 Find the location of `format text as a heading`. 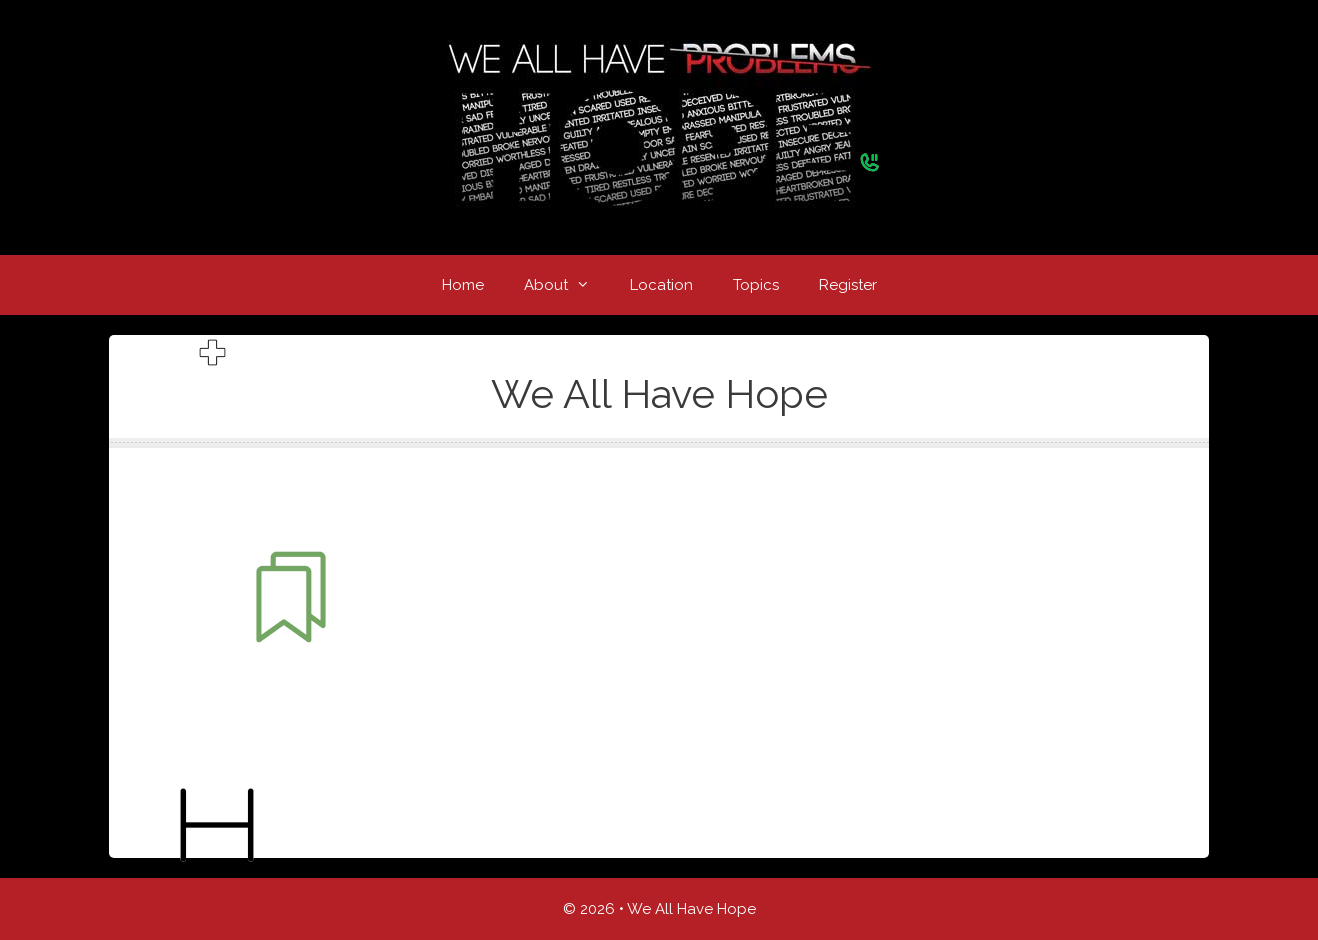

format text as a heading is located at coordinates (217, 825).